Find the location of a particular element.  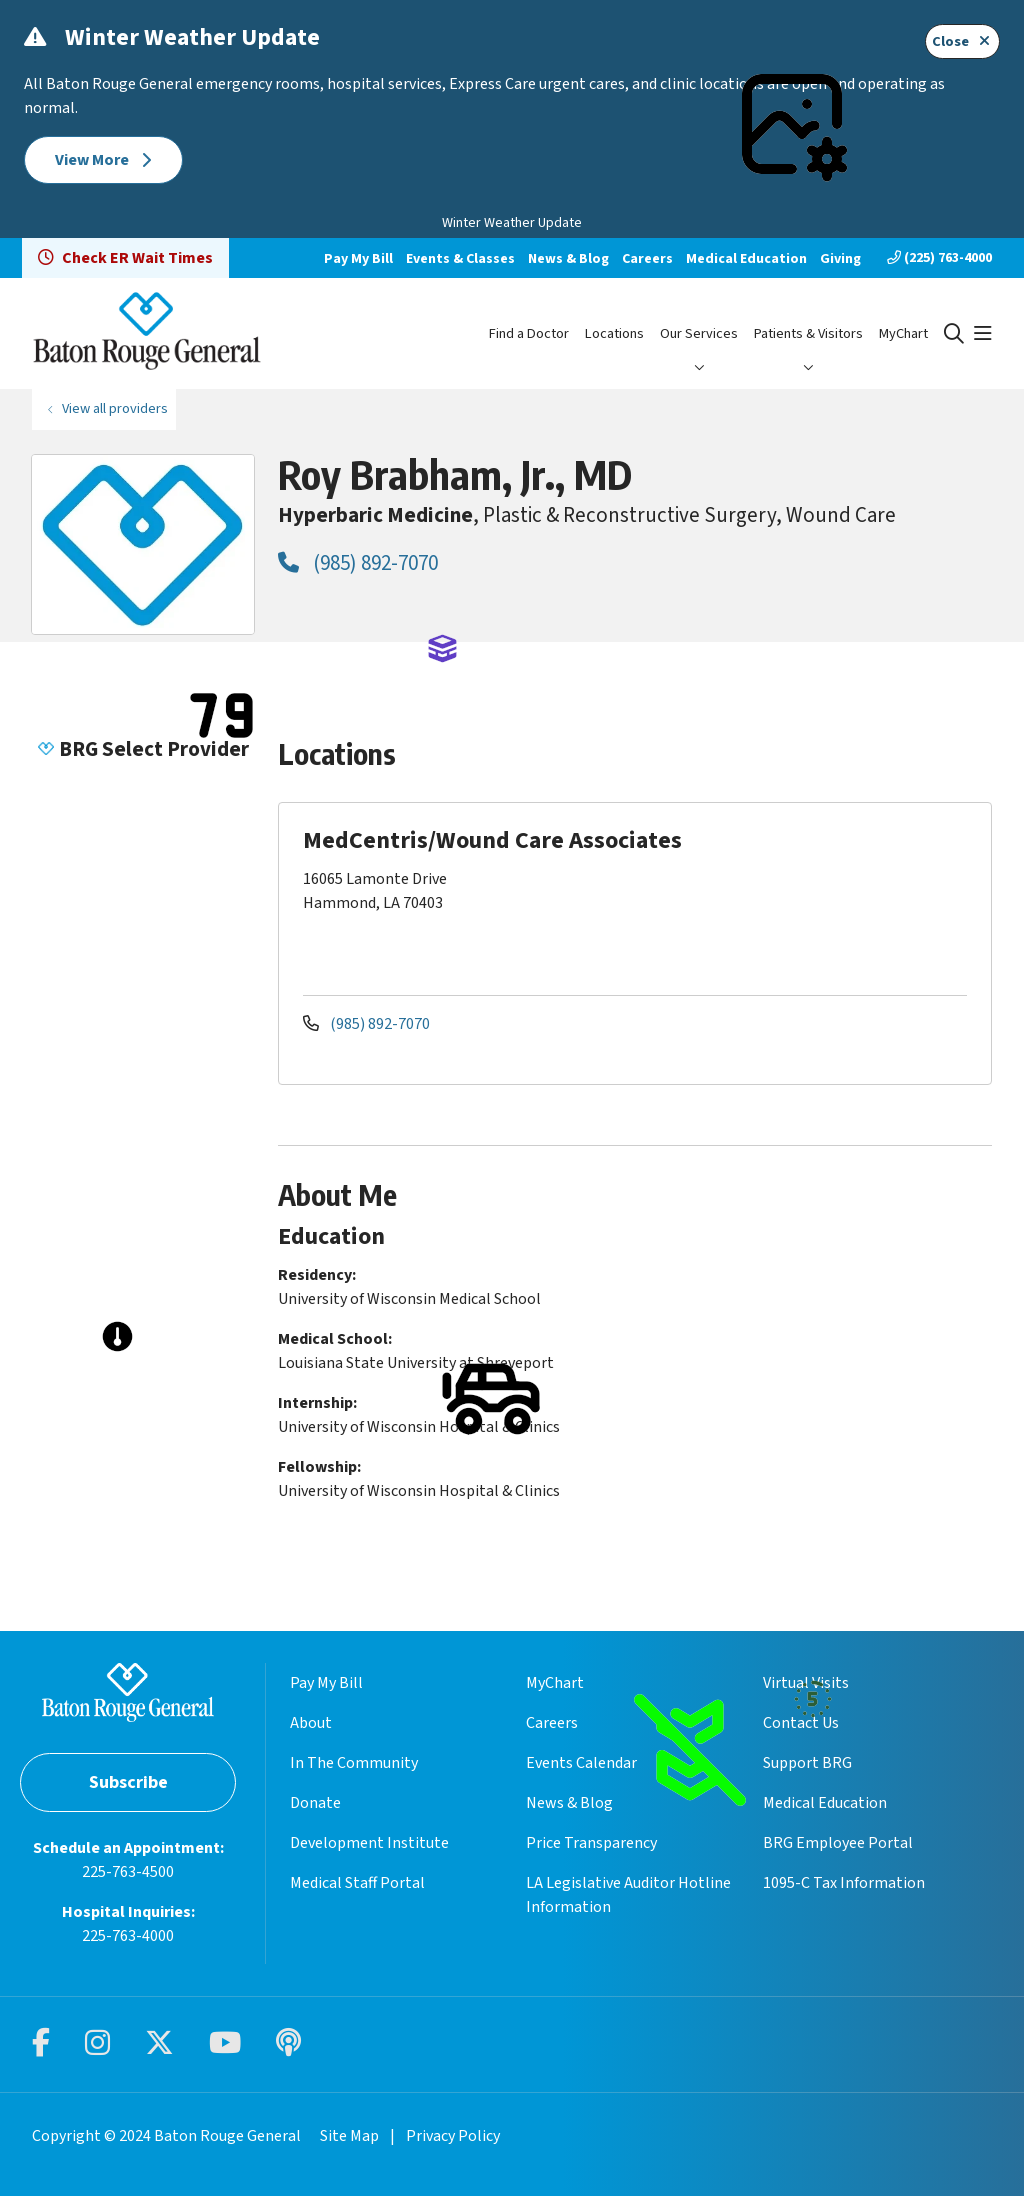

view performance or speed metrics is located at coordinates (117, 1336).